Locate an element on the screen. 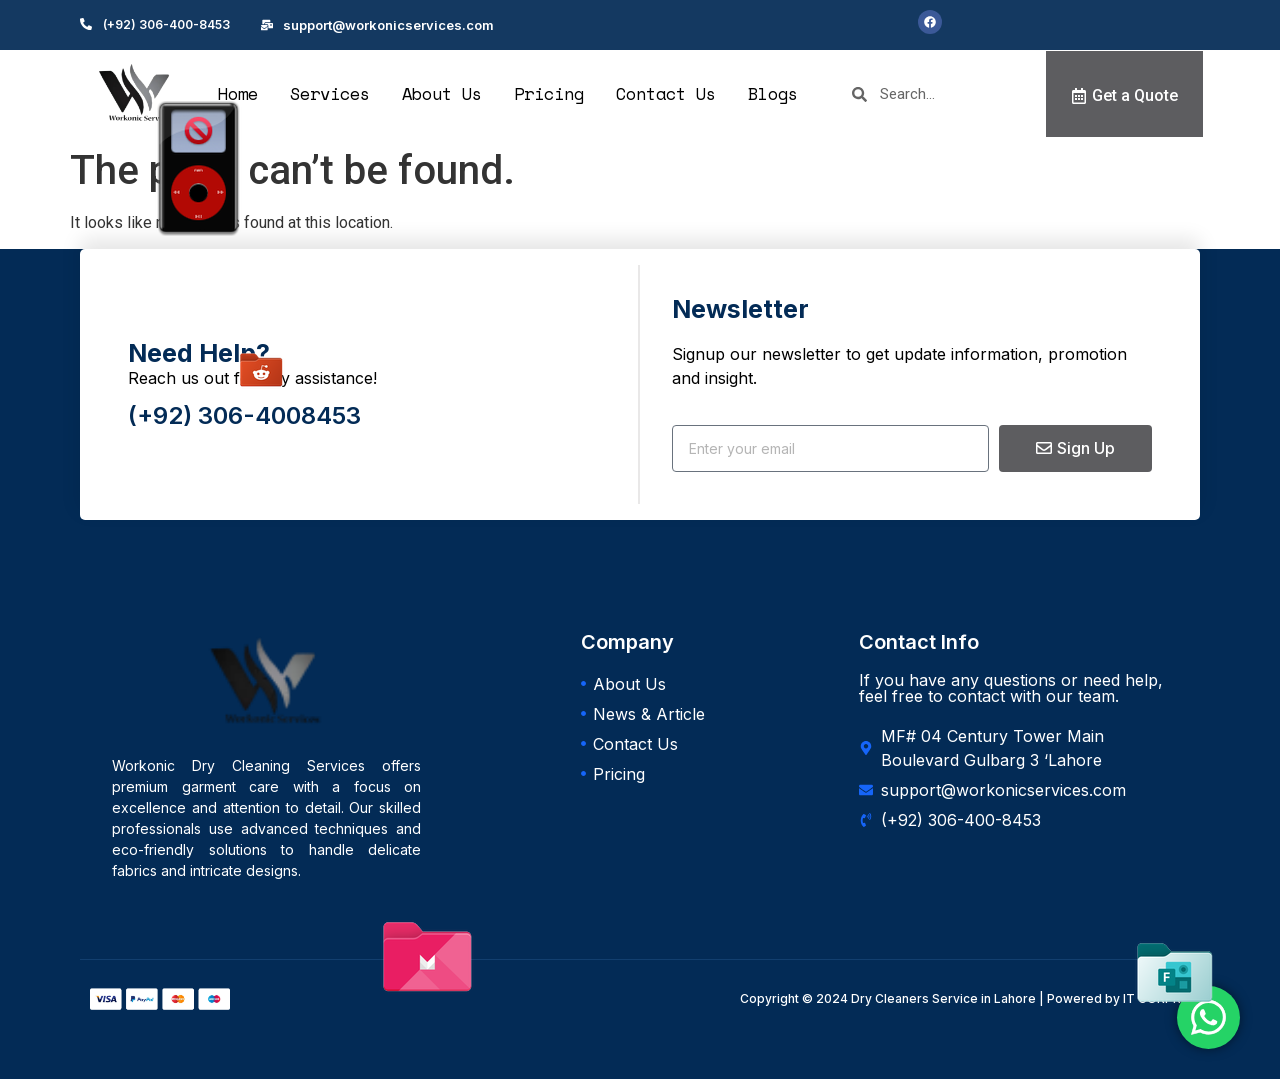 This screenshot has width=1280, height=1079. folder containing saved reddit content is located at coordinates (261, 371).